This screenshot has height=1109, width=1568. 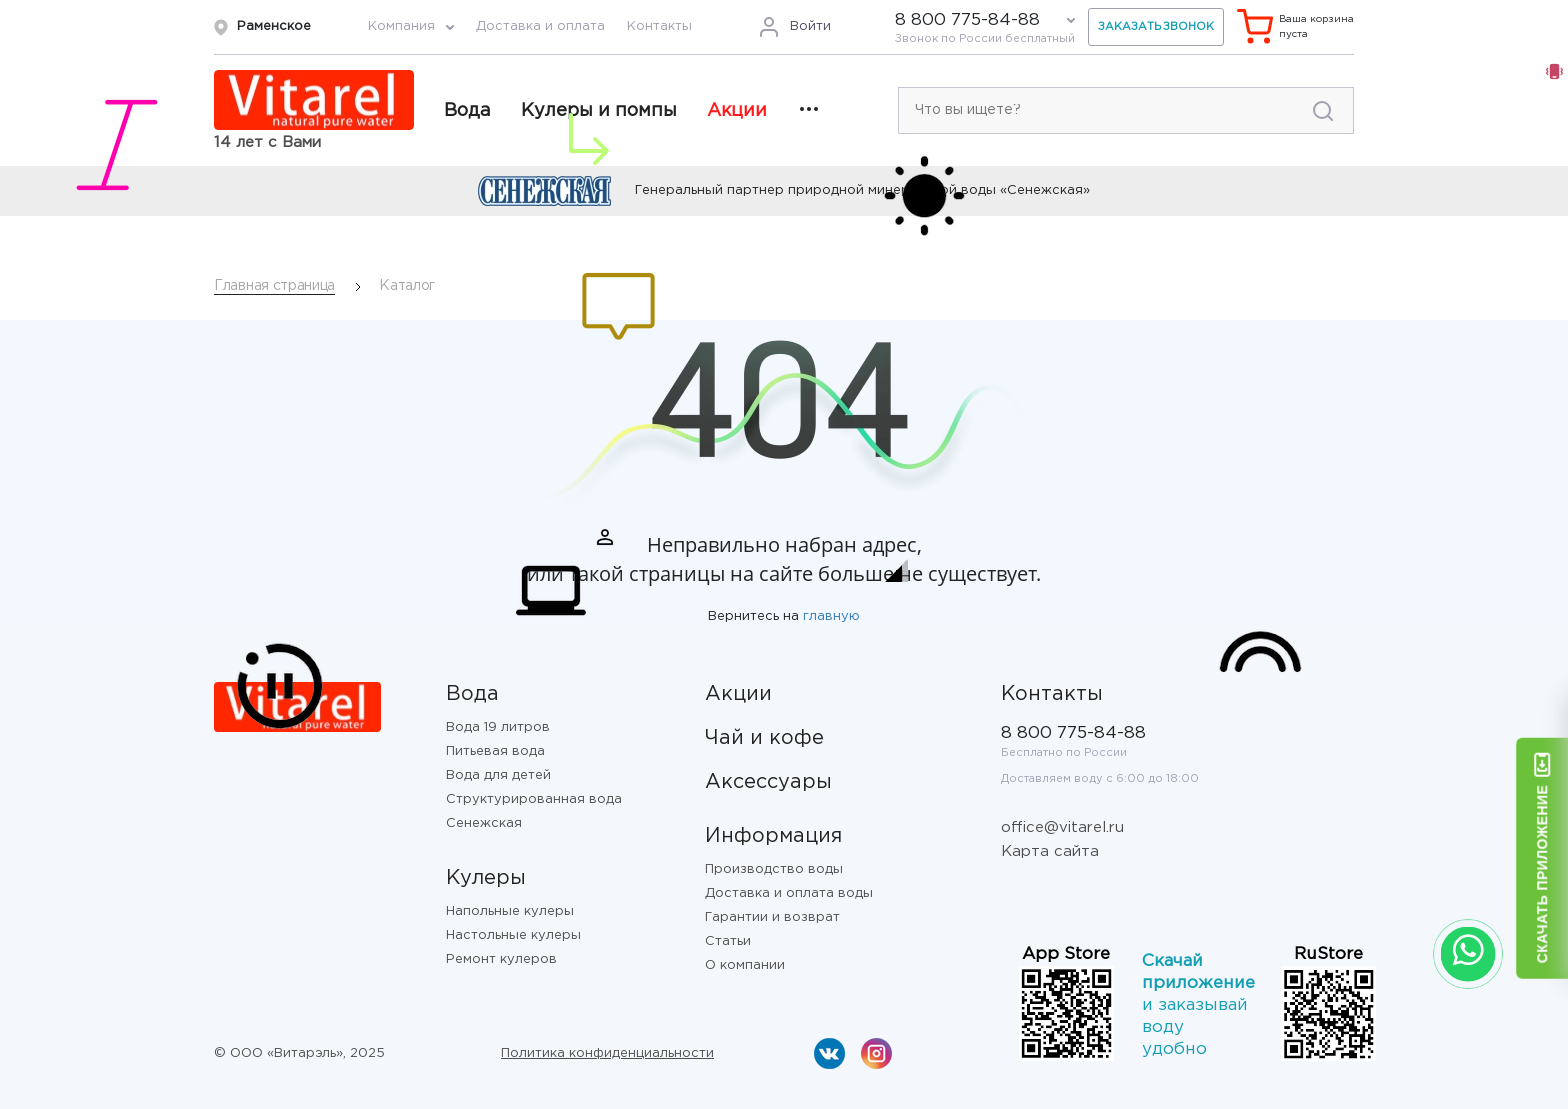 I want to click on pause motion photo playback, so click(x=280, y=686).